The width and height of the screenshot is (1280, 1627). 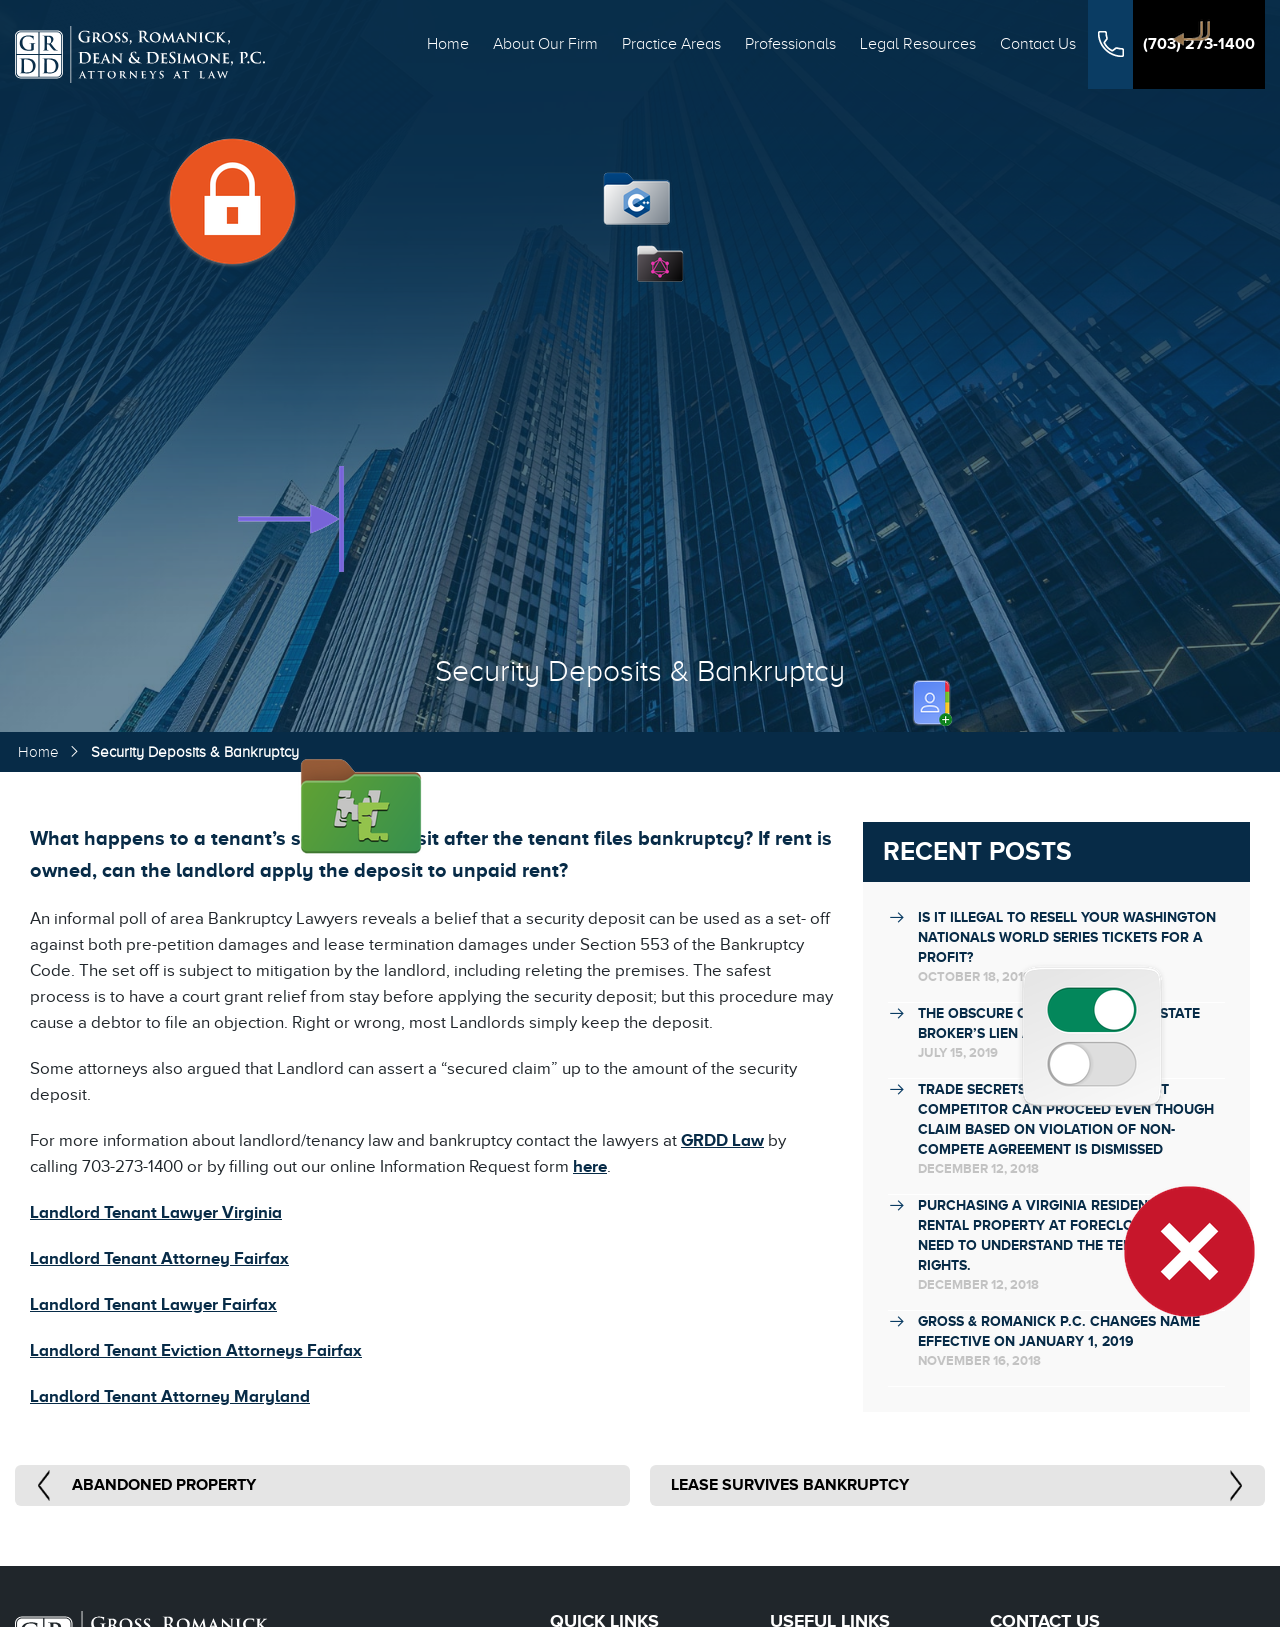 What do you see at coordinates (232, 201) in the screenshot?
I see `access screen lock or security settings` at bounding box center [232, 201].